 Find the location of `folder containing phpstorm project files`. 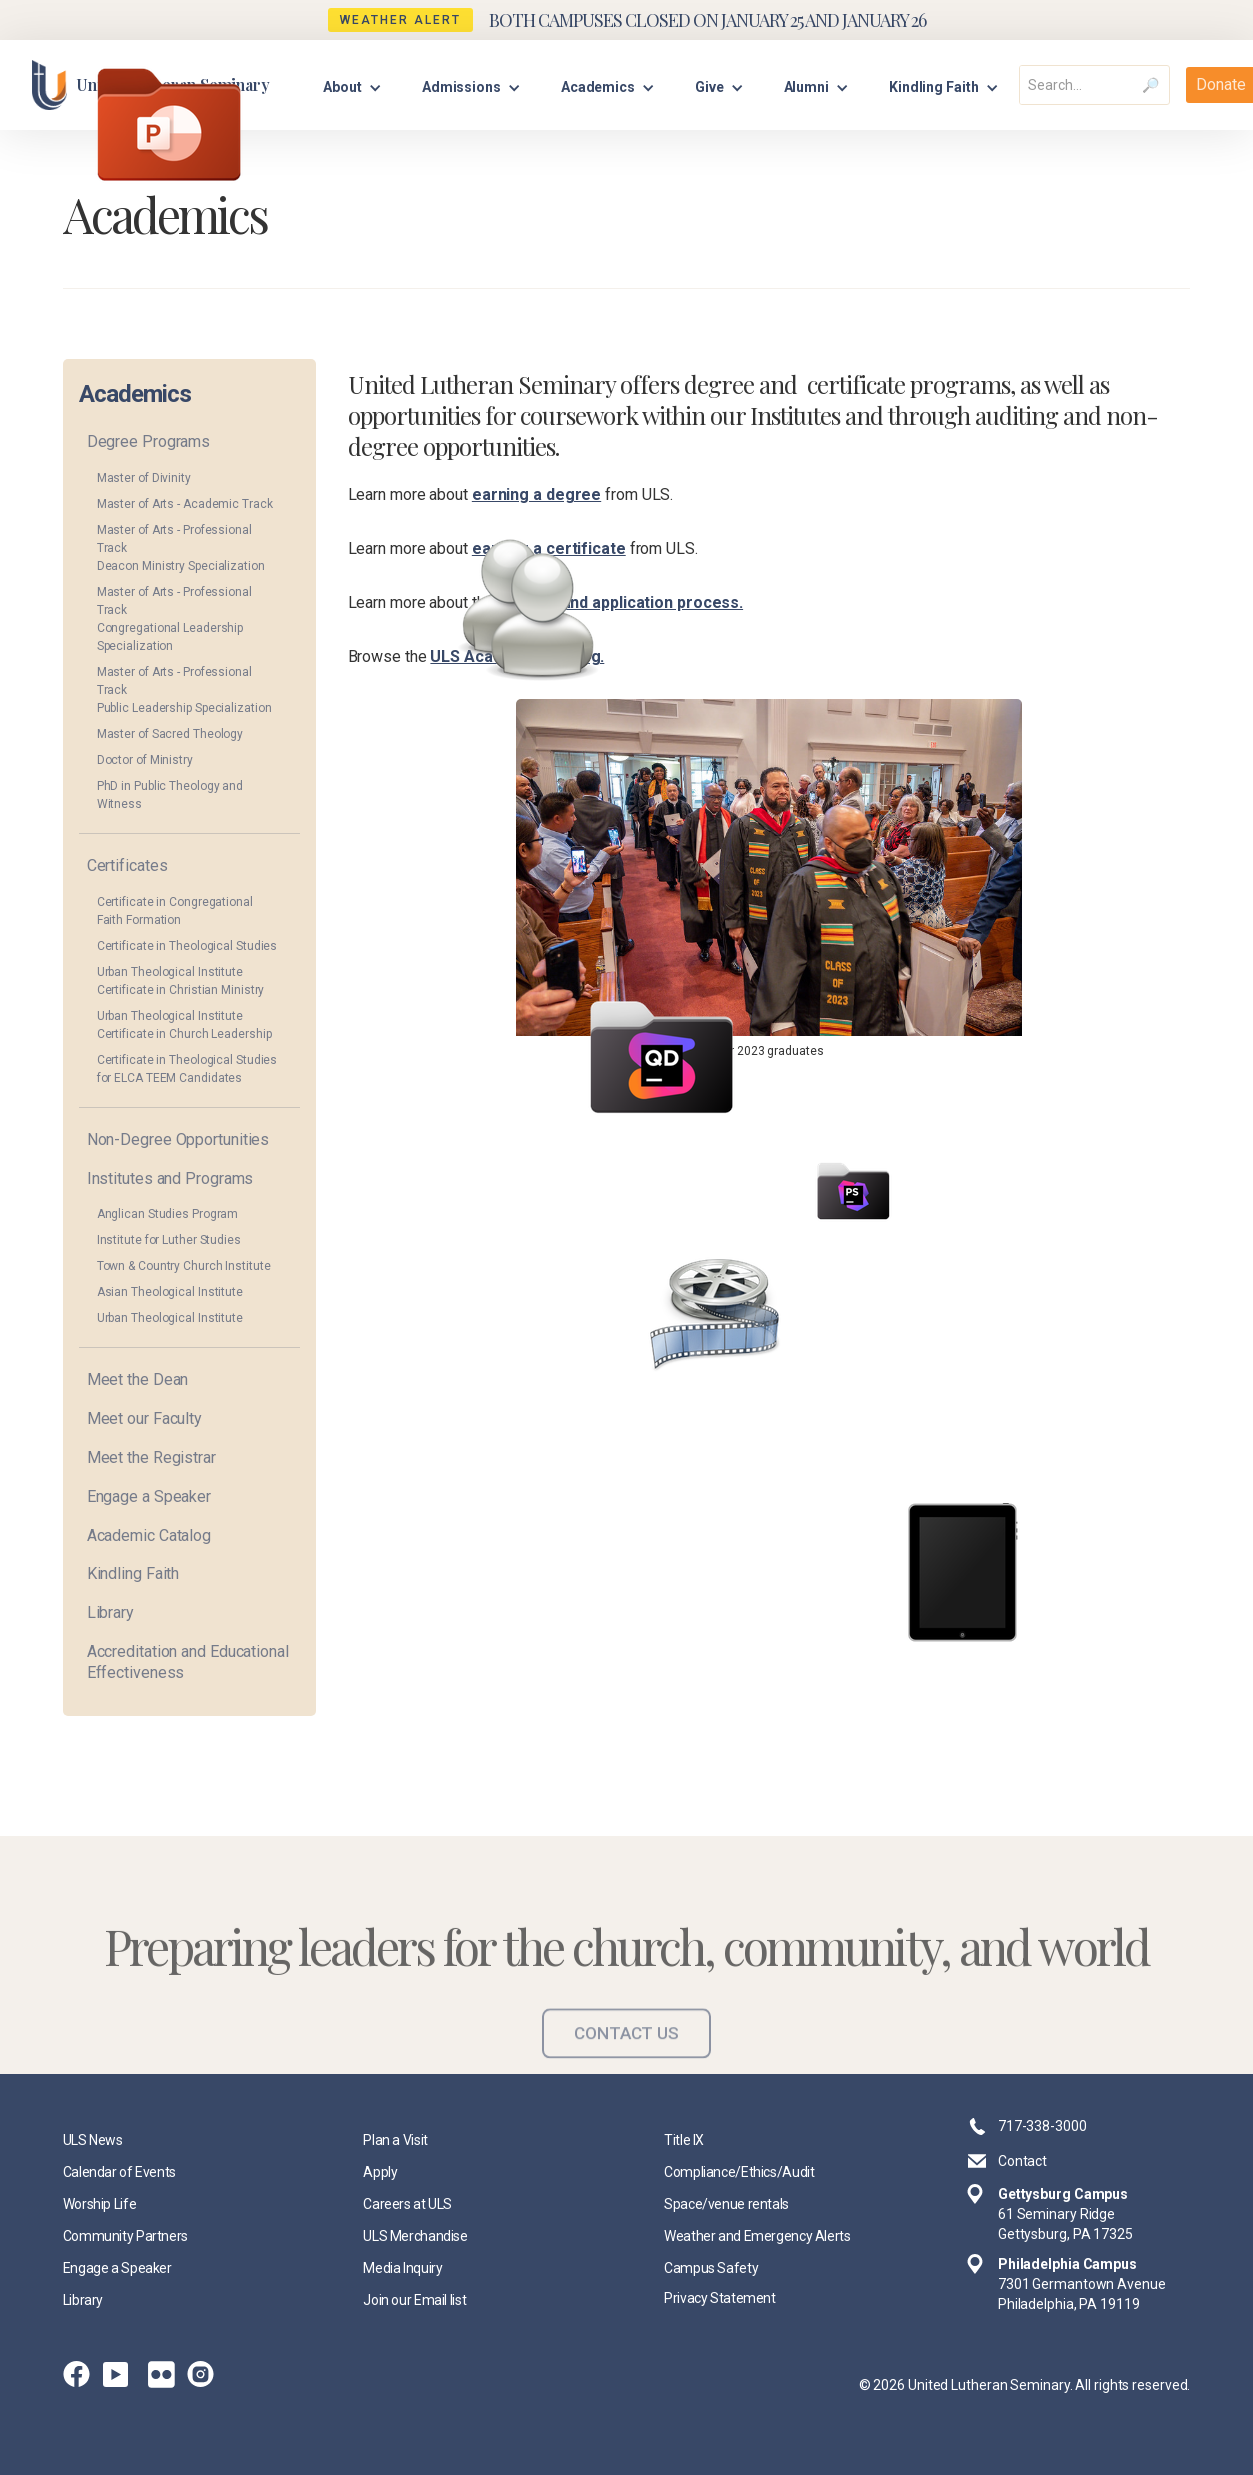

folder containing phpstorm project files is located at coordinates (853, 1193).